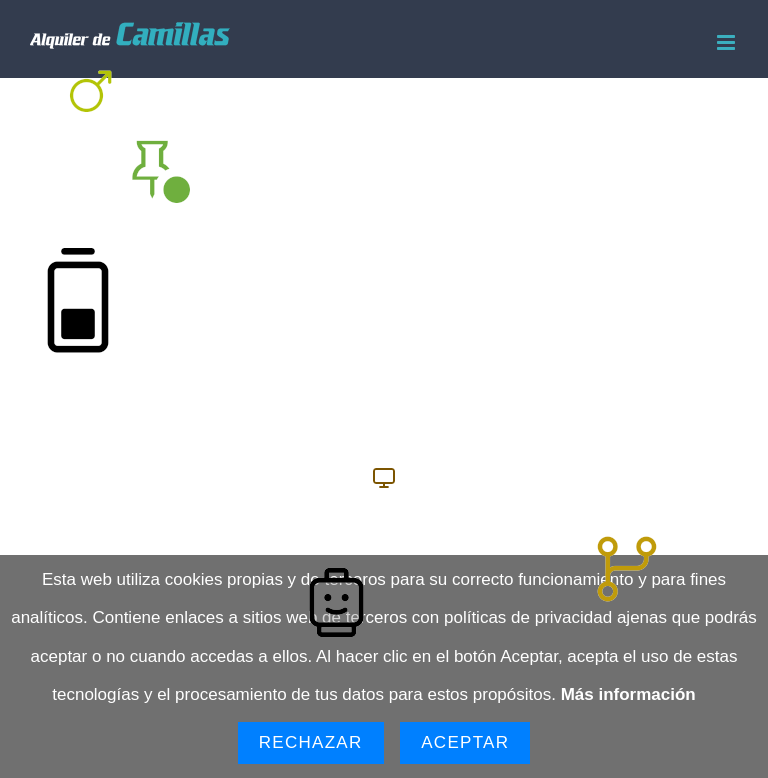 This screenshot has height=778, width=768. What do you see at coordinates (384, 478) in the screenshot?
I see `switch to desktop display mode` at bounding box center [384, 478].